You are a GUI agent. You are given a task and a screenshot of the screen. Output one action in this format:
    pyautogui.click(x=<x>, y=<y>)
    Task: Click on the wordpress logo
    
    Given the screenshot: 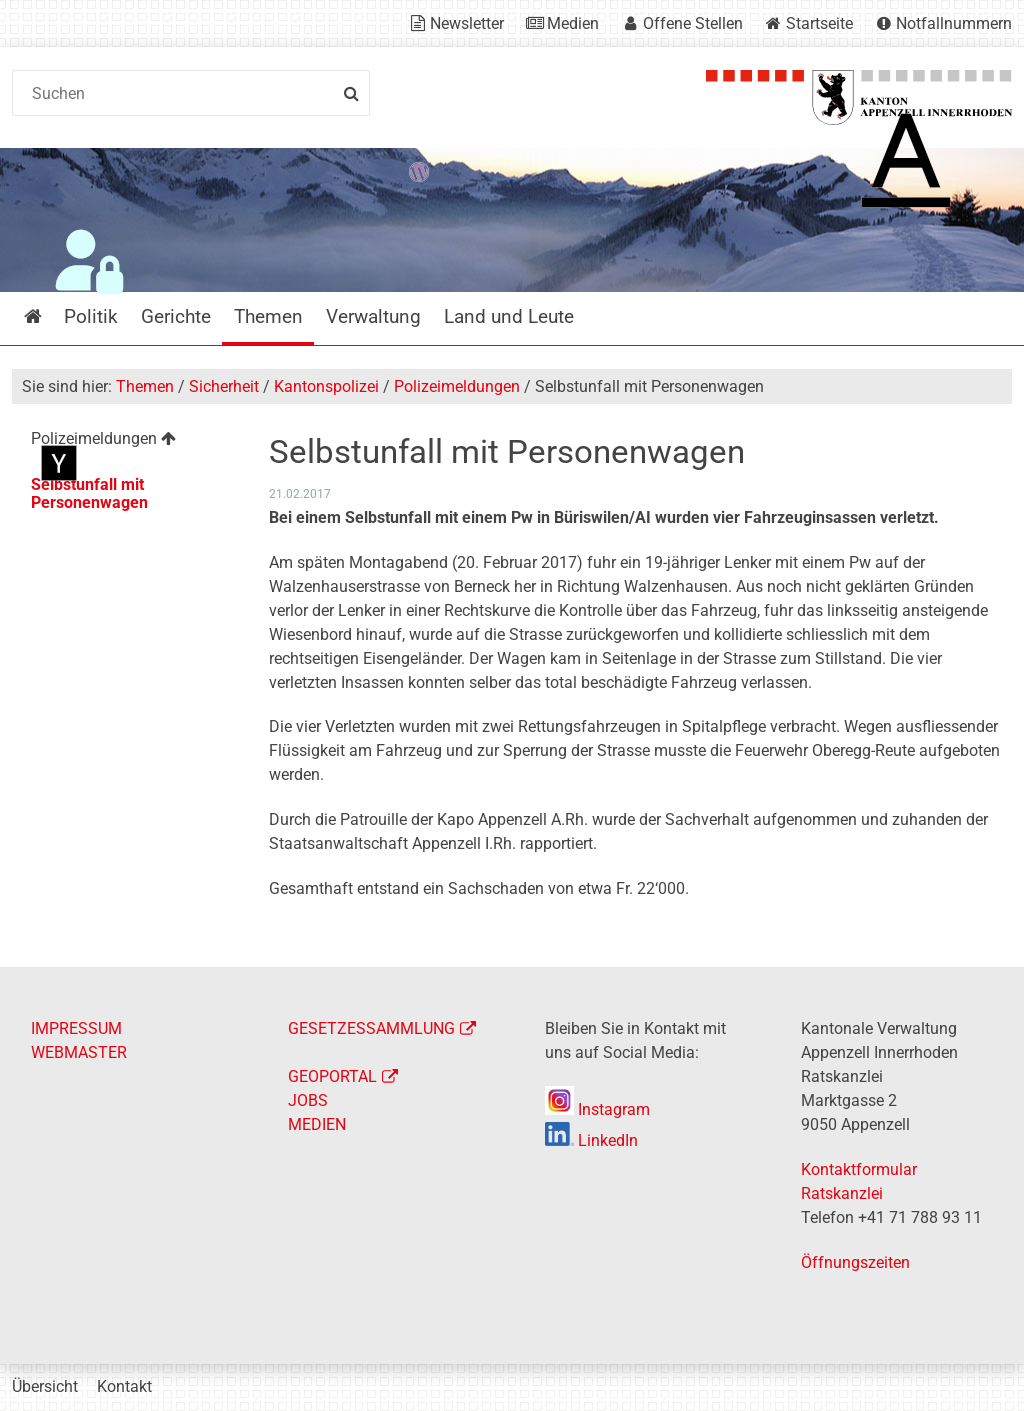 What is the action you would take?
    pyautogui.click(x=419, y=172)
    